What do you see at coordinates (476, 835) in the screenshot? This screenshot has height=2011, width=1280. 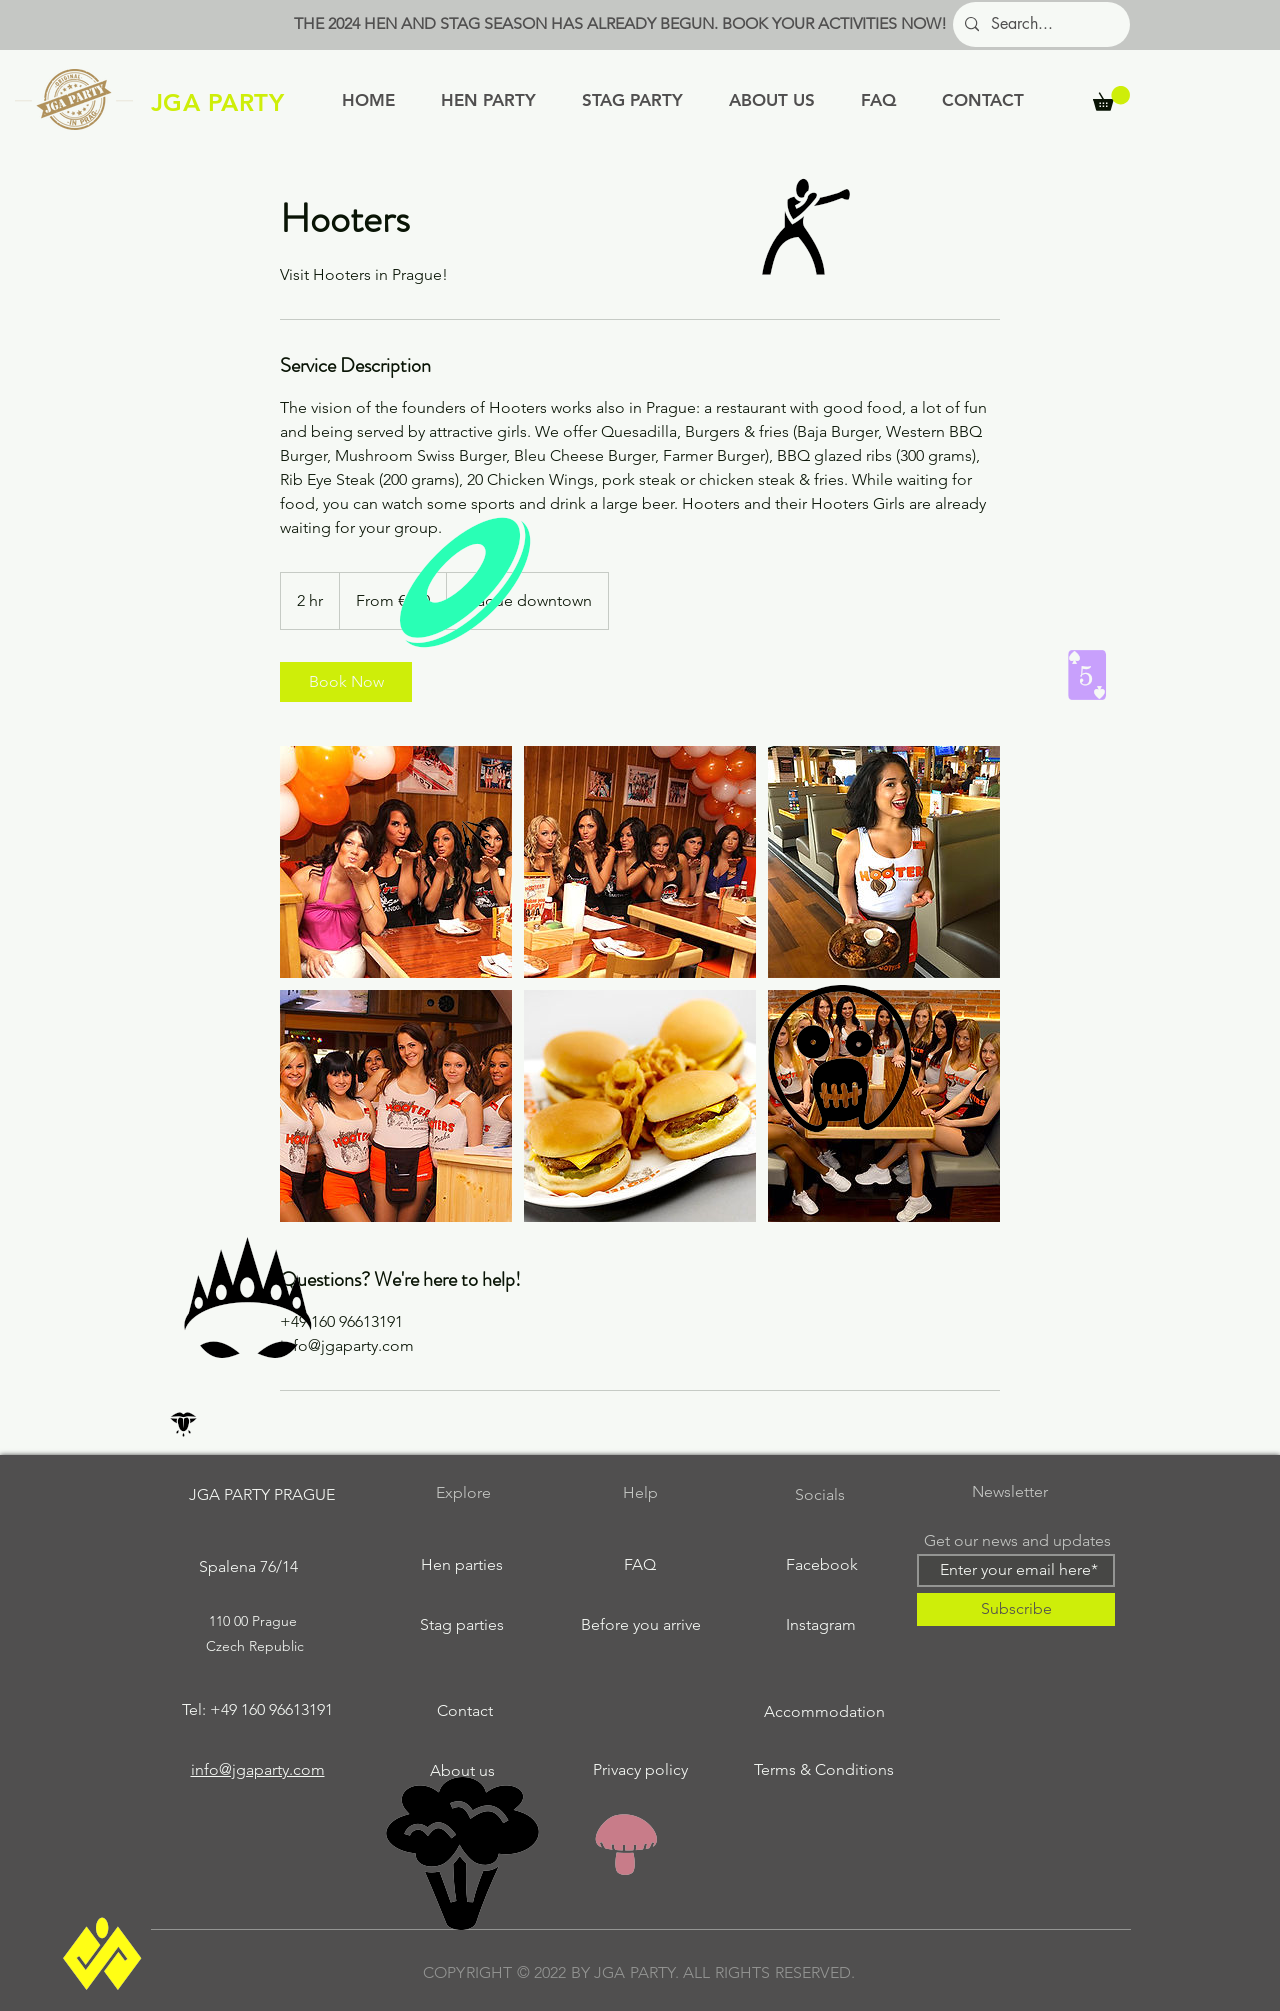 I see `activate multi-shot or spread attack ability` at bounding box center [476, 835].